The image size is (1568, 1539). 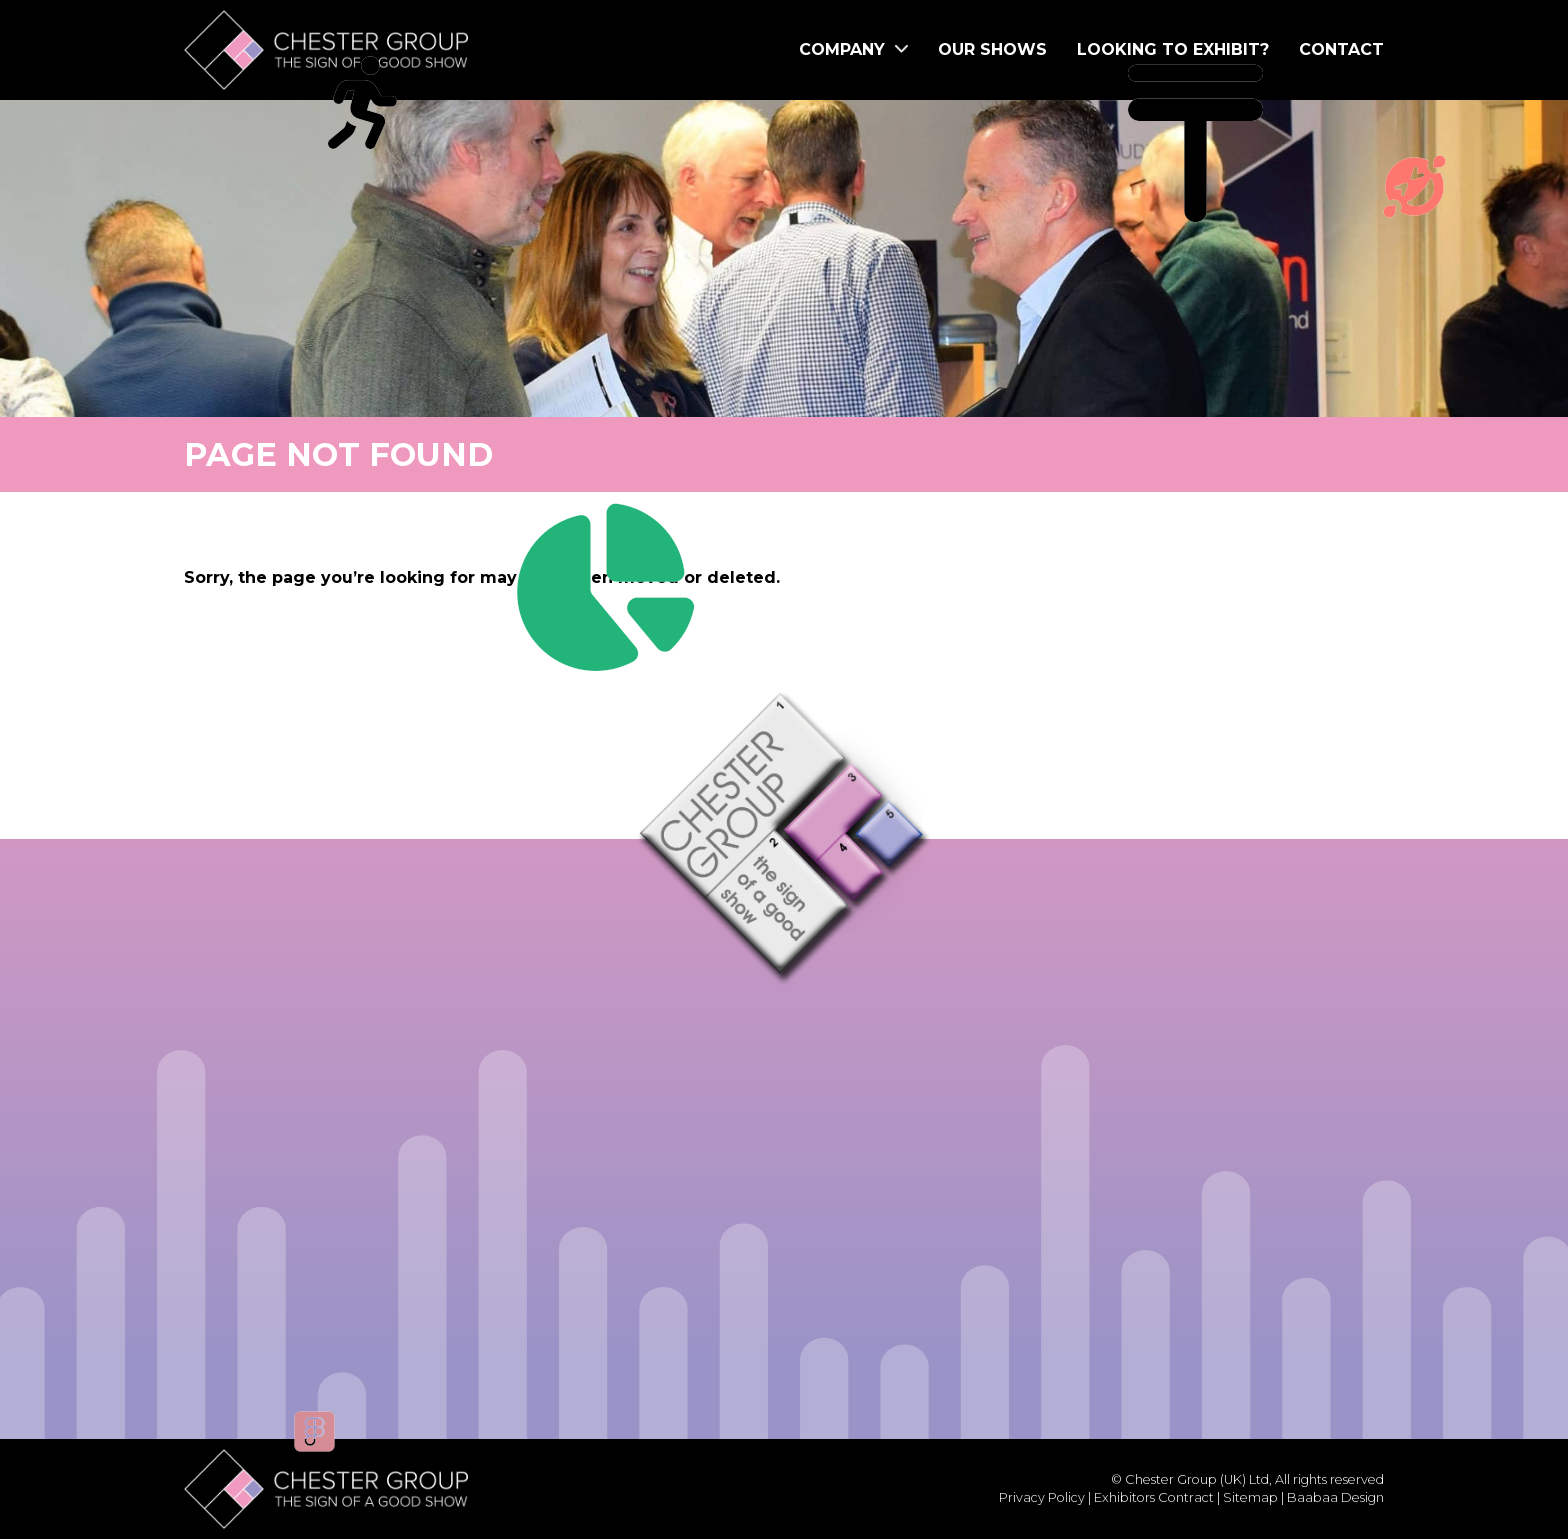 I want to click on react with laughing emoji, so click(x=1414, y=186).